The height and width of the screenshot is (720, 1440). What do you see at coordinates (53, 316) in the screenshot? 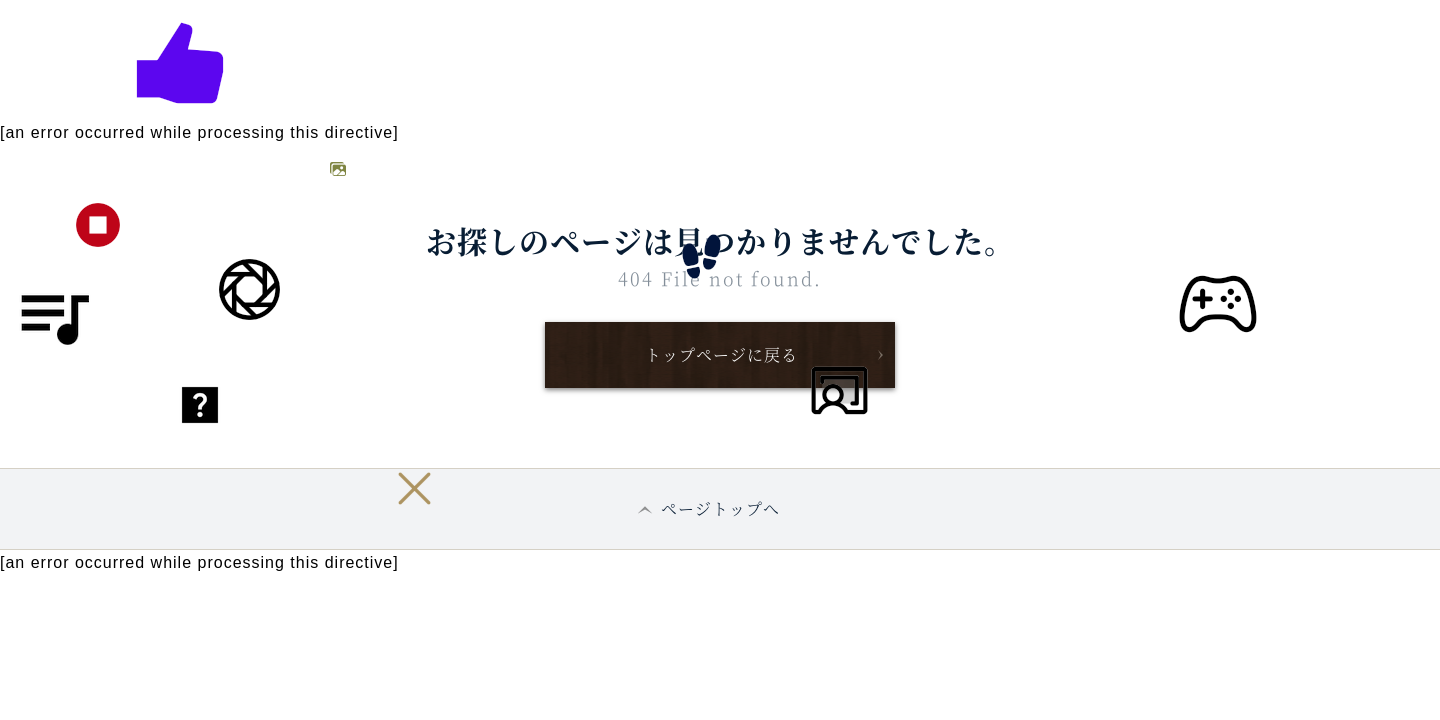
I see `view music queue or playlist` at bounding box center [53, 316].